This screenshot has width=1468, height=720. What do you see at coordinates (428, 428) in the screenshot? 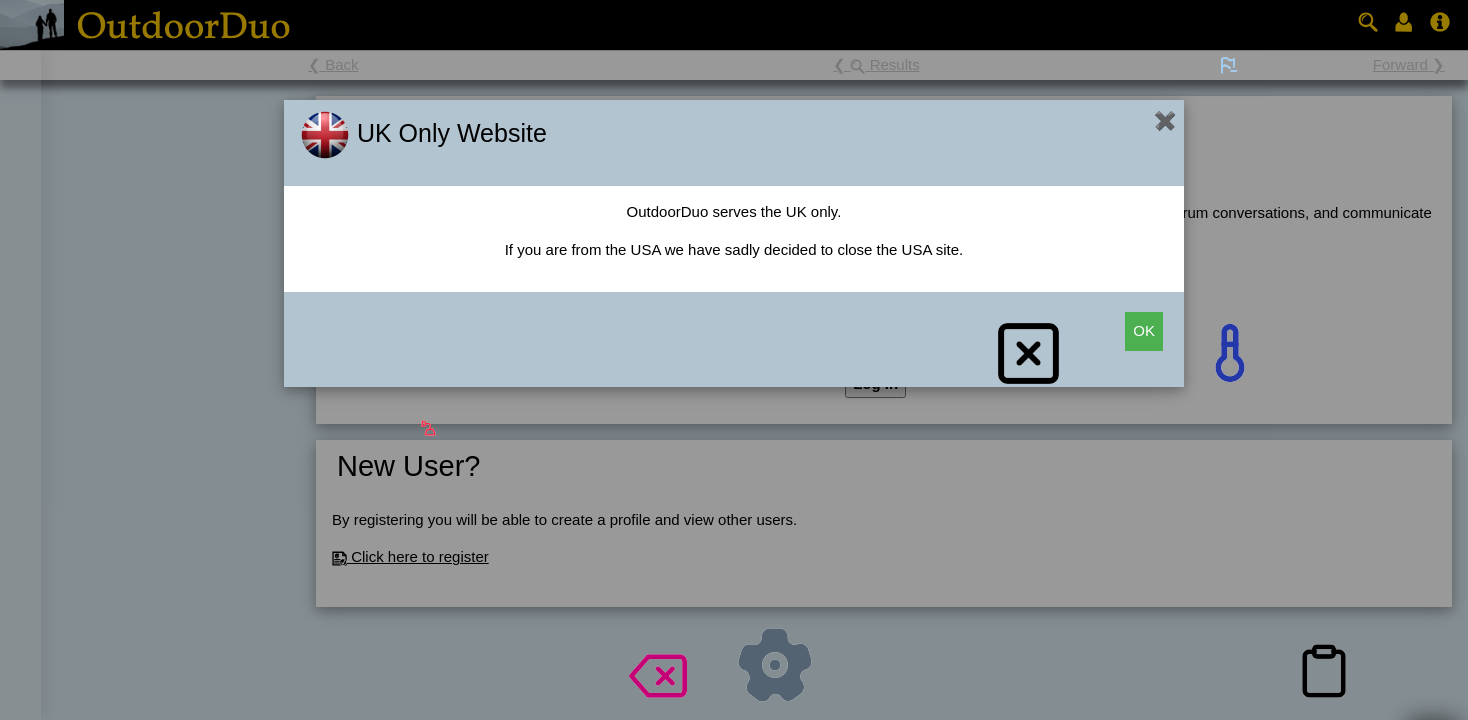
I see `toggle wall lamp or sconce lighting` at bounding box center [428, 428].